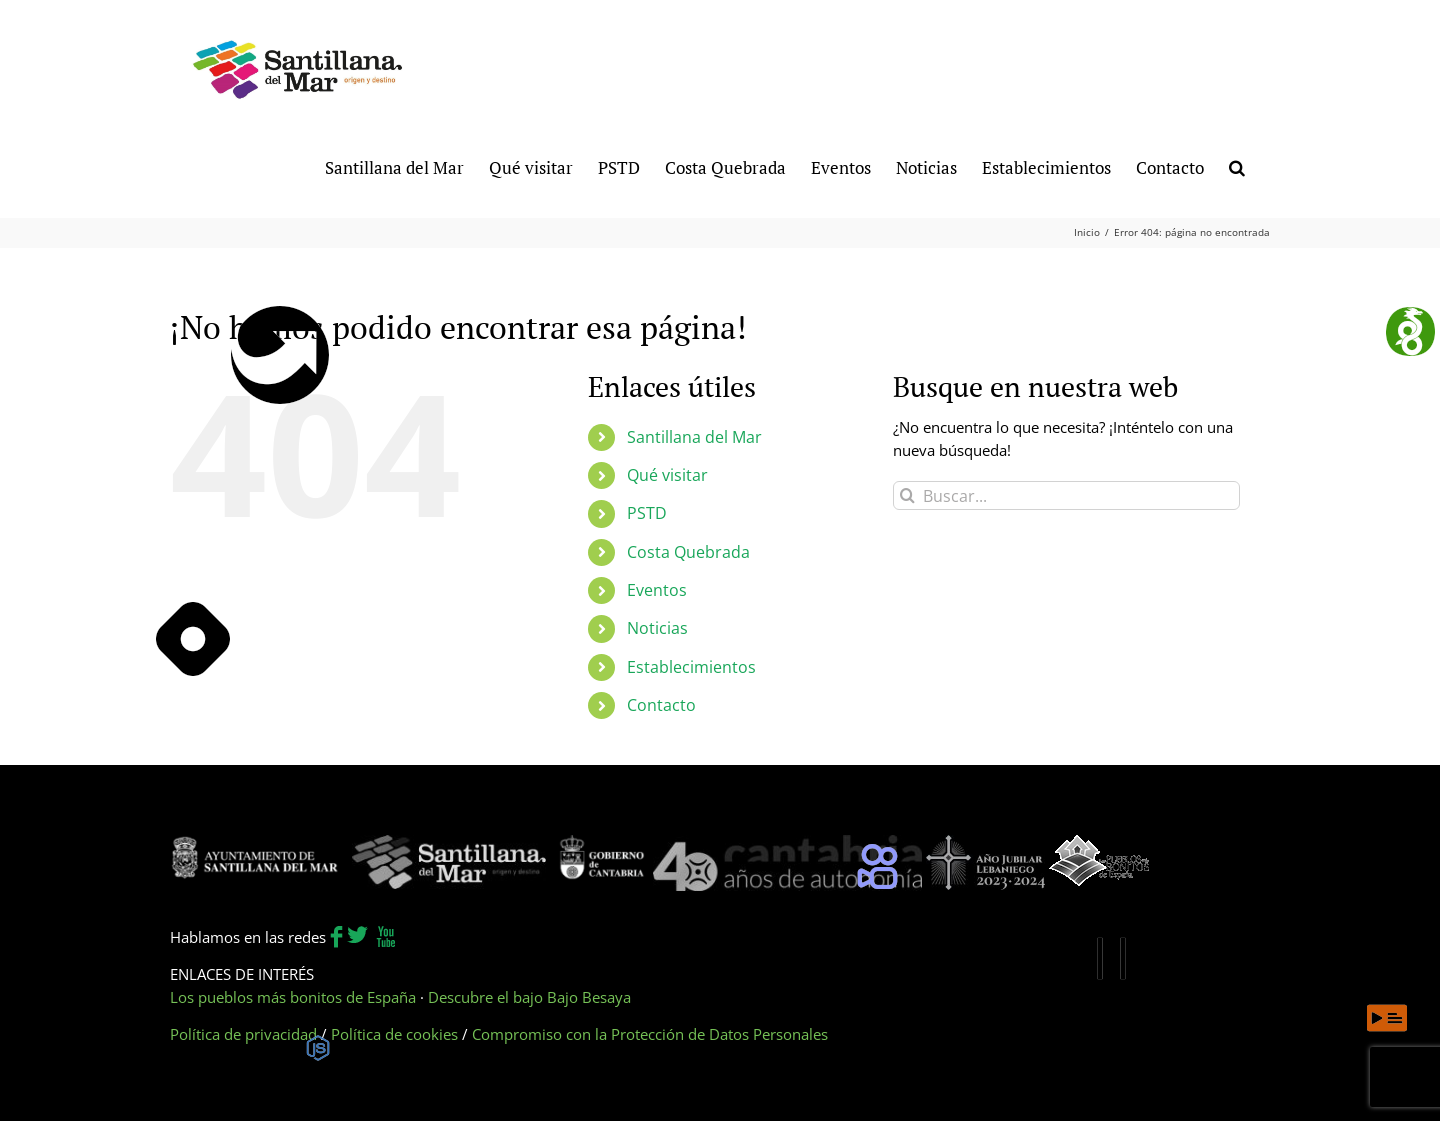 Image resolution: width=1440 pixels, height=1121 pixels. What do you see at coordinates (1410, 331) in the screenshot?
I see `open wireguard vpn settings` at bounding box center [1410, 331].